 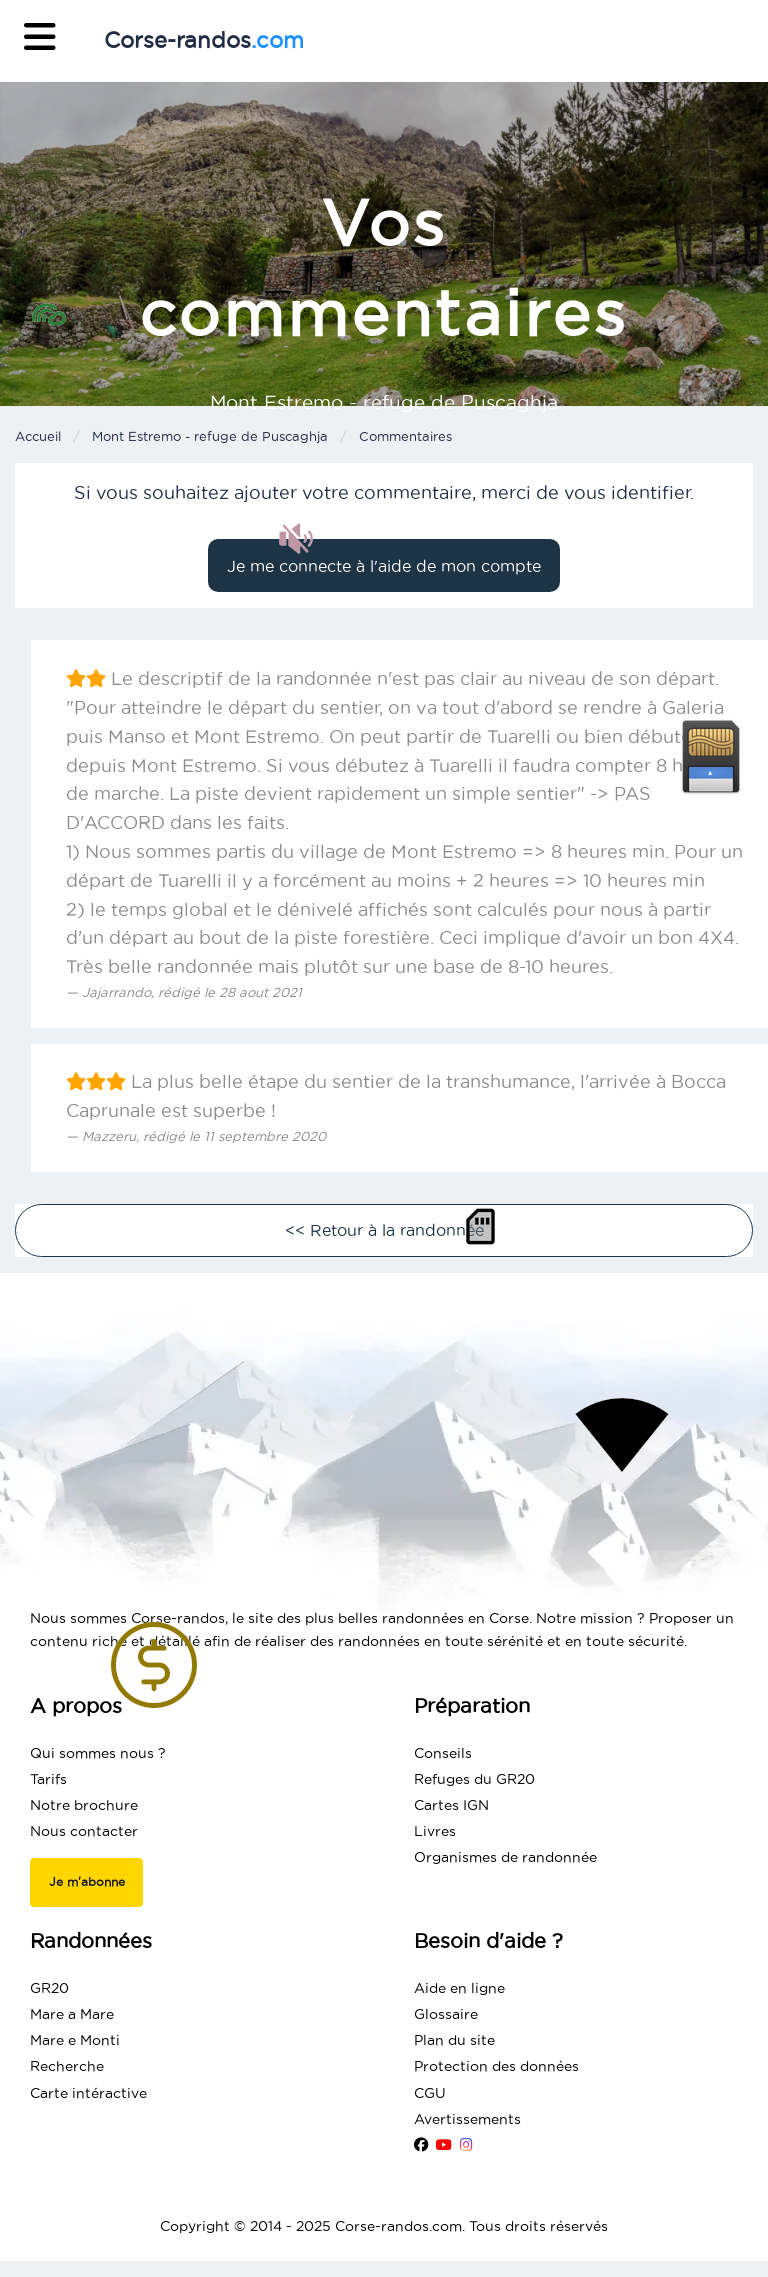 I want to click on mute audio or sound, so click(x=295, y=538).